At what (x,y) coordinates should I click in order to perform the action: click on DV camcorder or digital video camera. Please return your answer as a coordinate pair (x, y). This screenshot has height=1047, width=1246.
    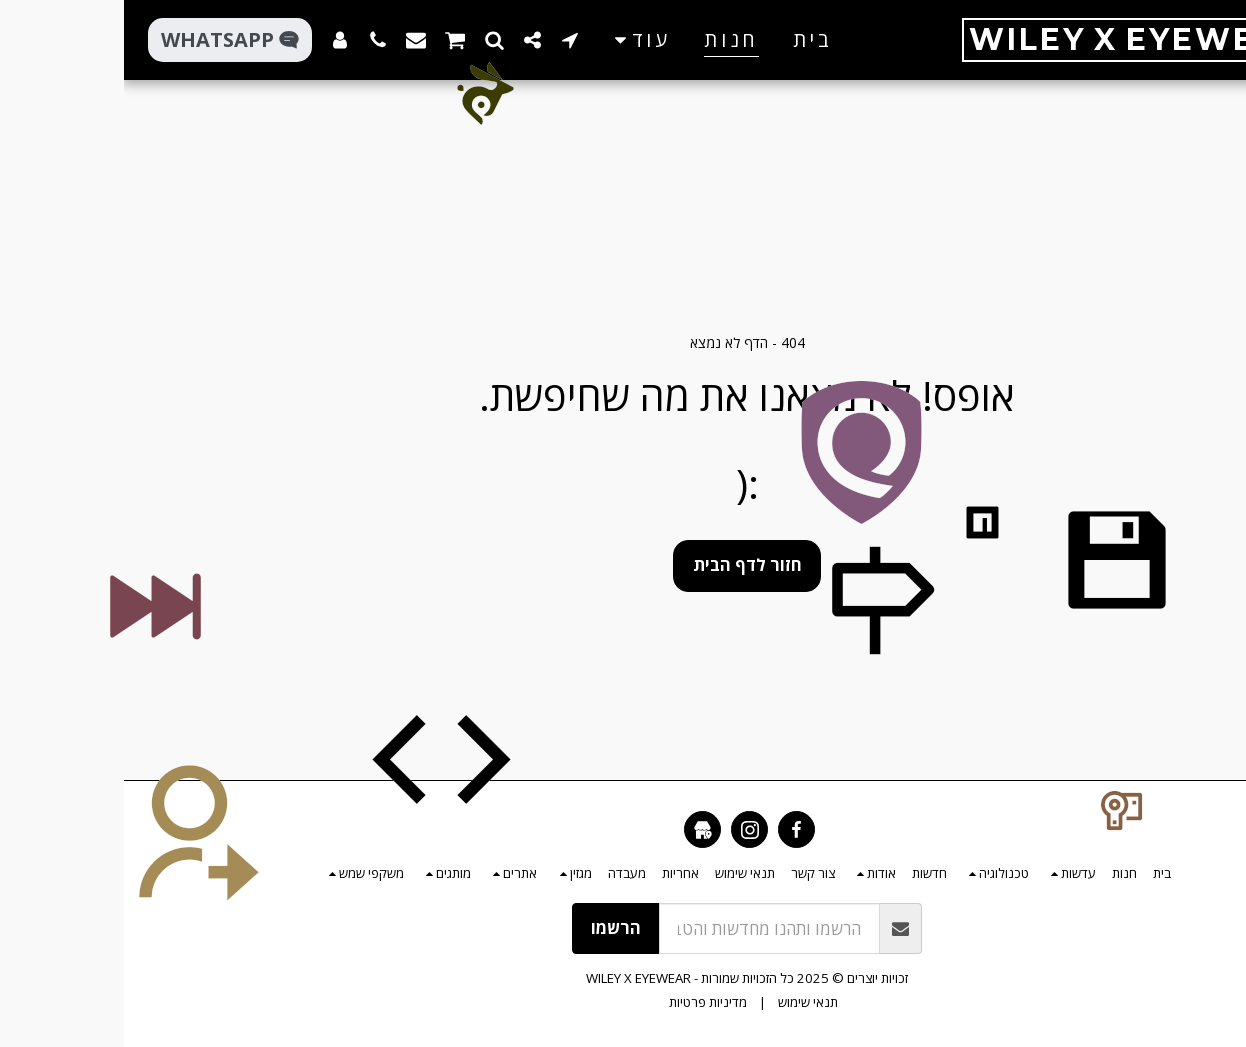
    Looking at the image, I should click on (1122, 810).